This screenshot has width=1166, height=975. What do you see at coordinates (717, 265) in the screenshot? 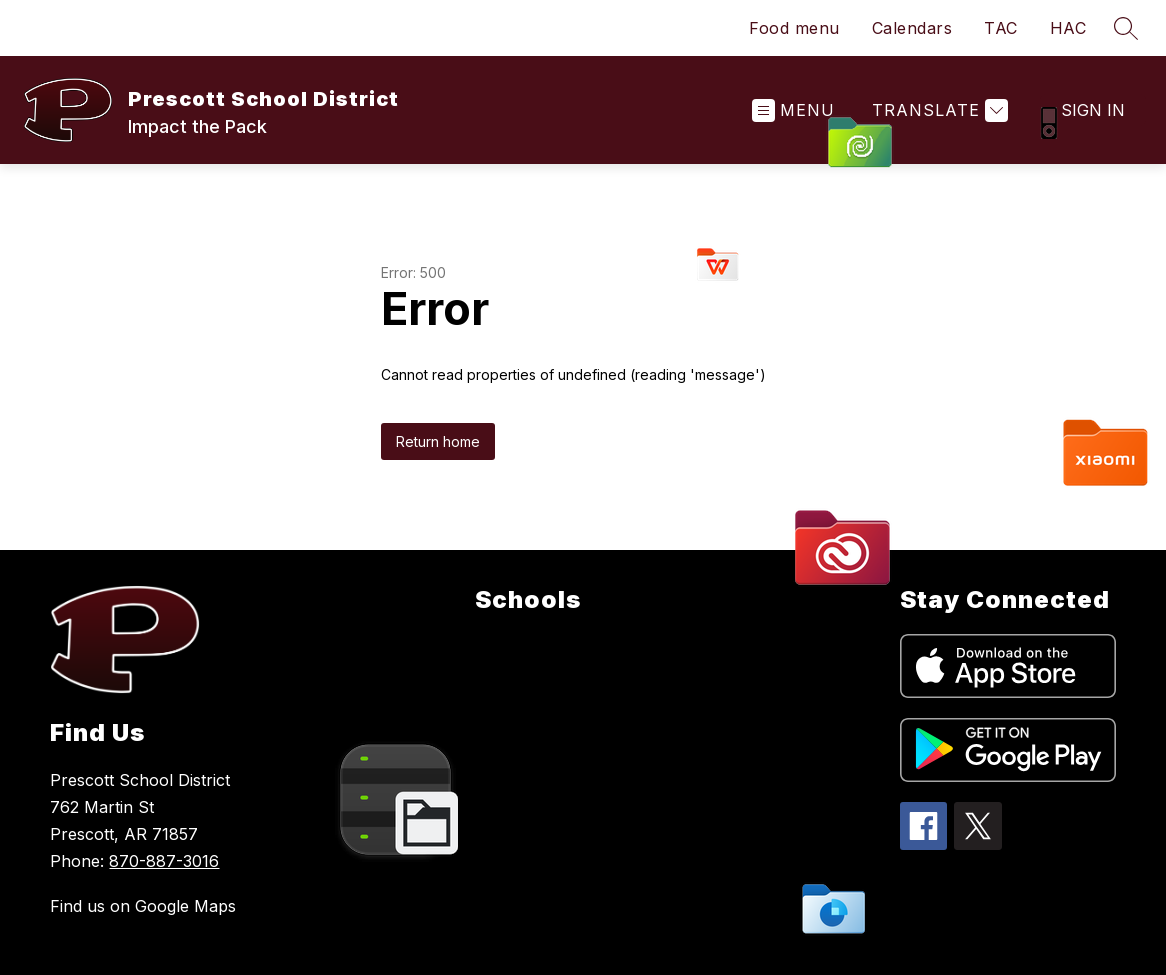
I see `open WPS Office documents folder` at bounding box center [717, 265].